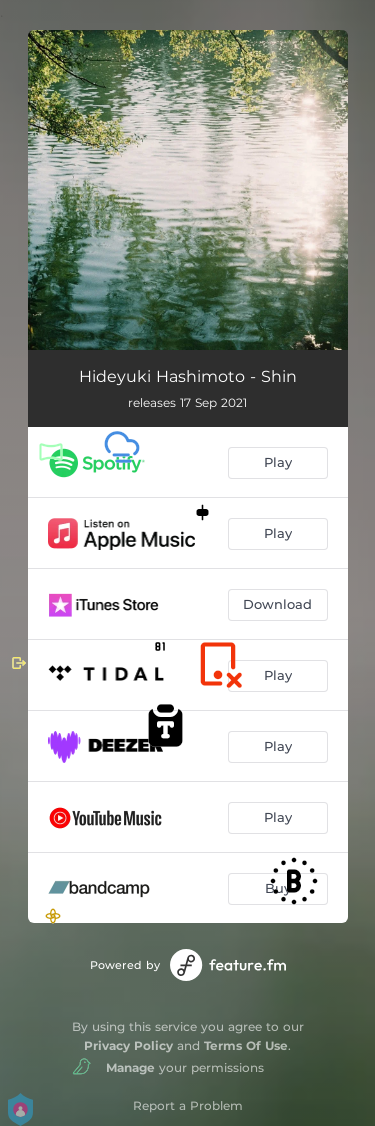 This screenshot has width=375, height=1126. I want to click on navigate to twitter or social media sharing, so click(82, 1067).